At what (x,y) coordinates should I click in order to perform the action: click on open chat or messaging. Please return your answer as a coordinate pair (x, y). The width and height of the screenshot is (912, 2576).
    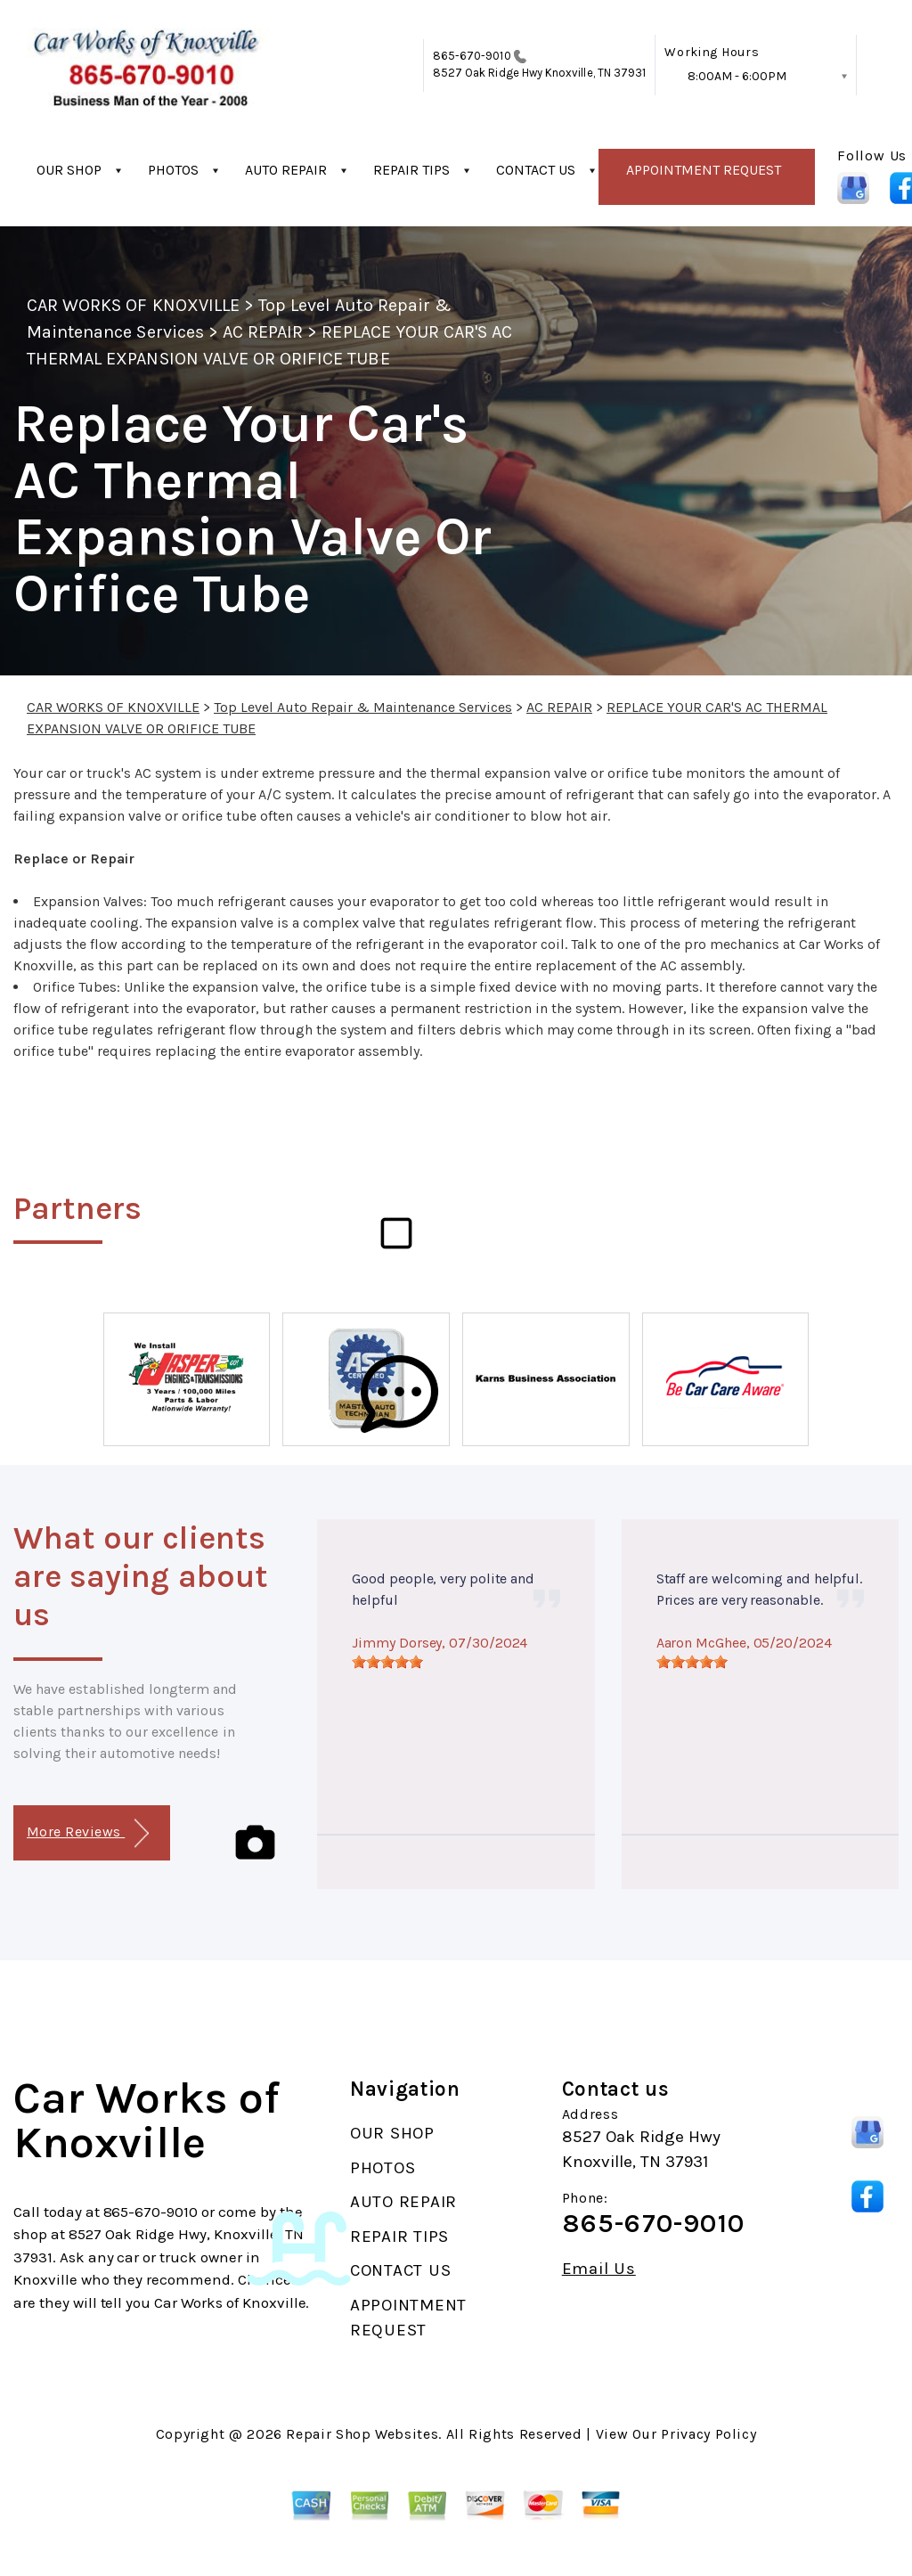
    Looking at the image, I should click on (399, 1394).